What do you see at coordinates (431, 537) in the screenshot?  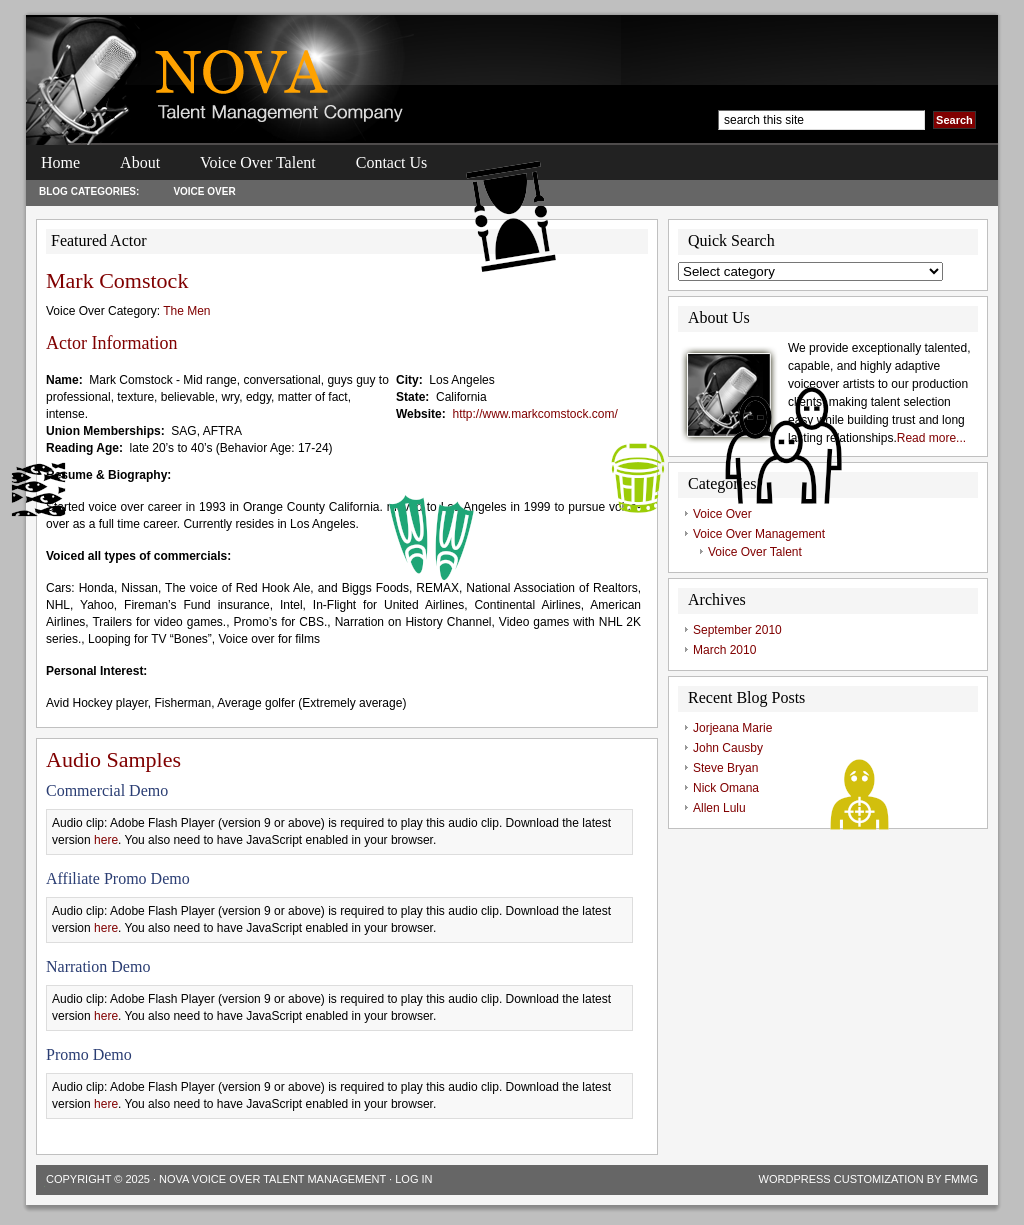 I see `access swimming or diving activities` at bounding box center [431, 537].